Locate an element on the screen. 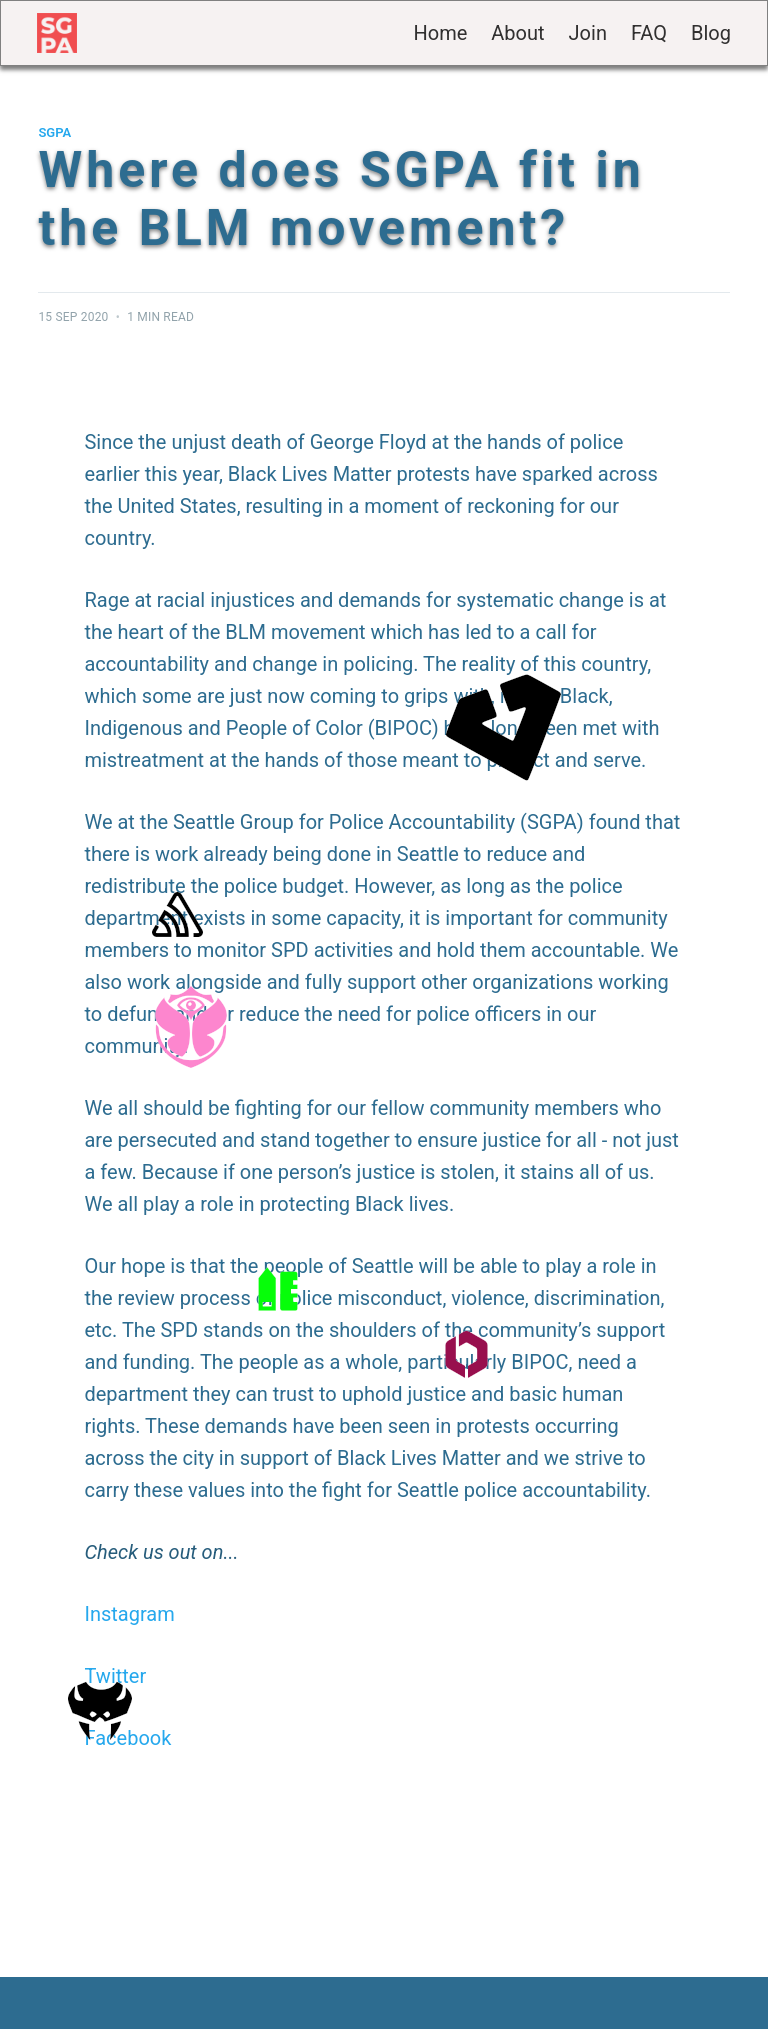  mamba ui brand logo is located at coordinates (100, 1711).